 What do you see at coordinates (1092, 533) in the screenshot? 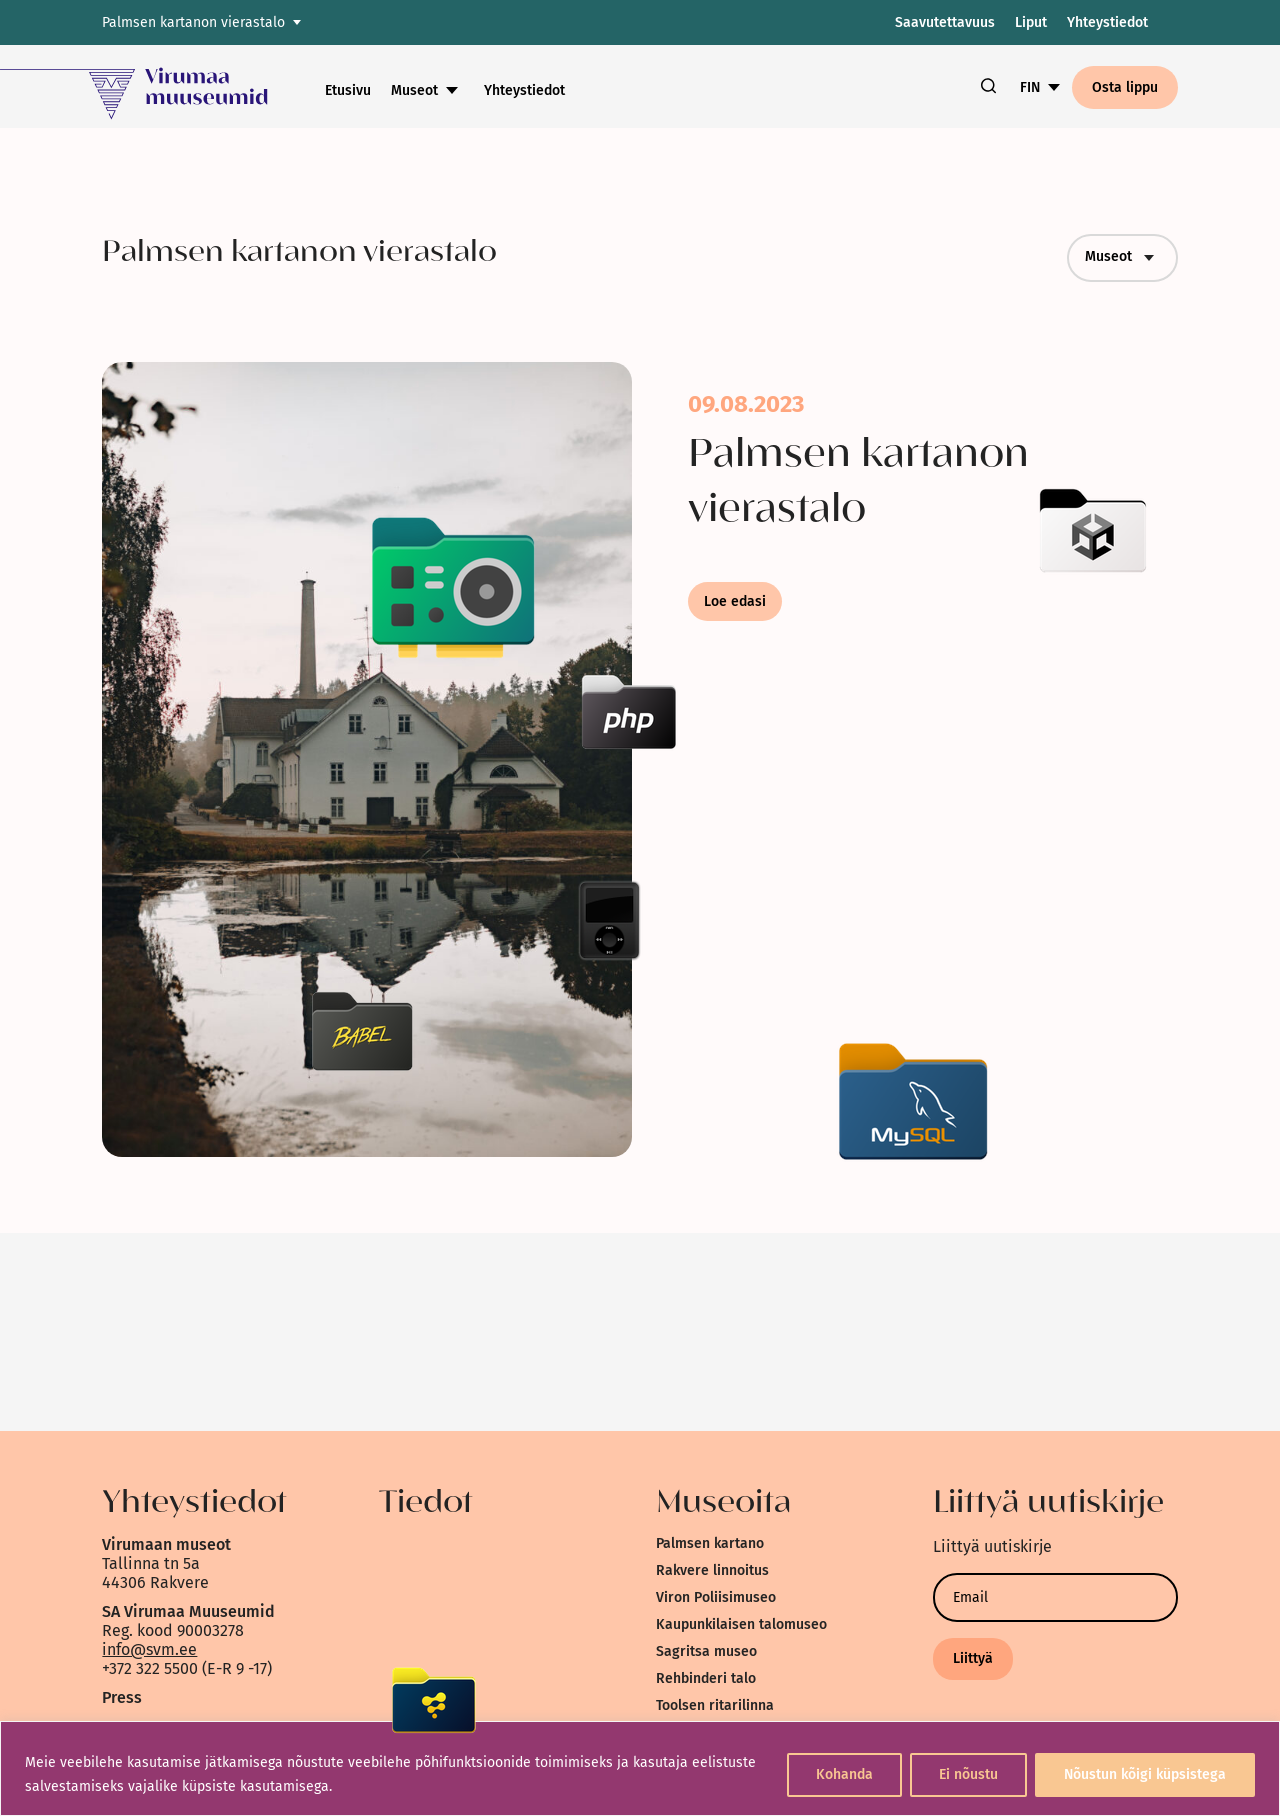
I see `open unity game engine project files` at bounding box center [1092, 533].